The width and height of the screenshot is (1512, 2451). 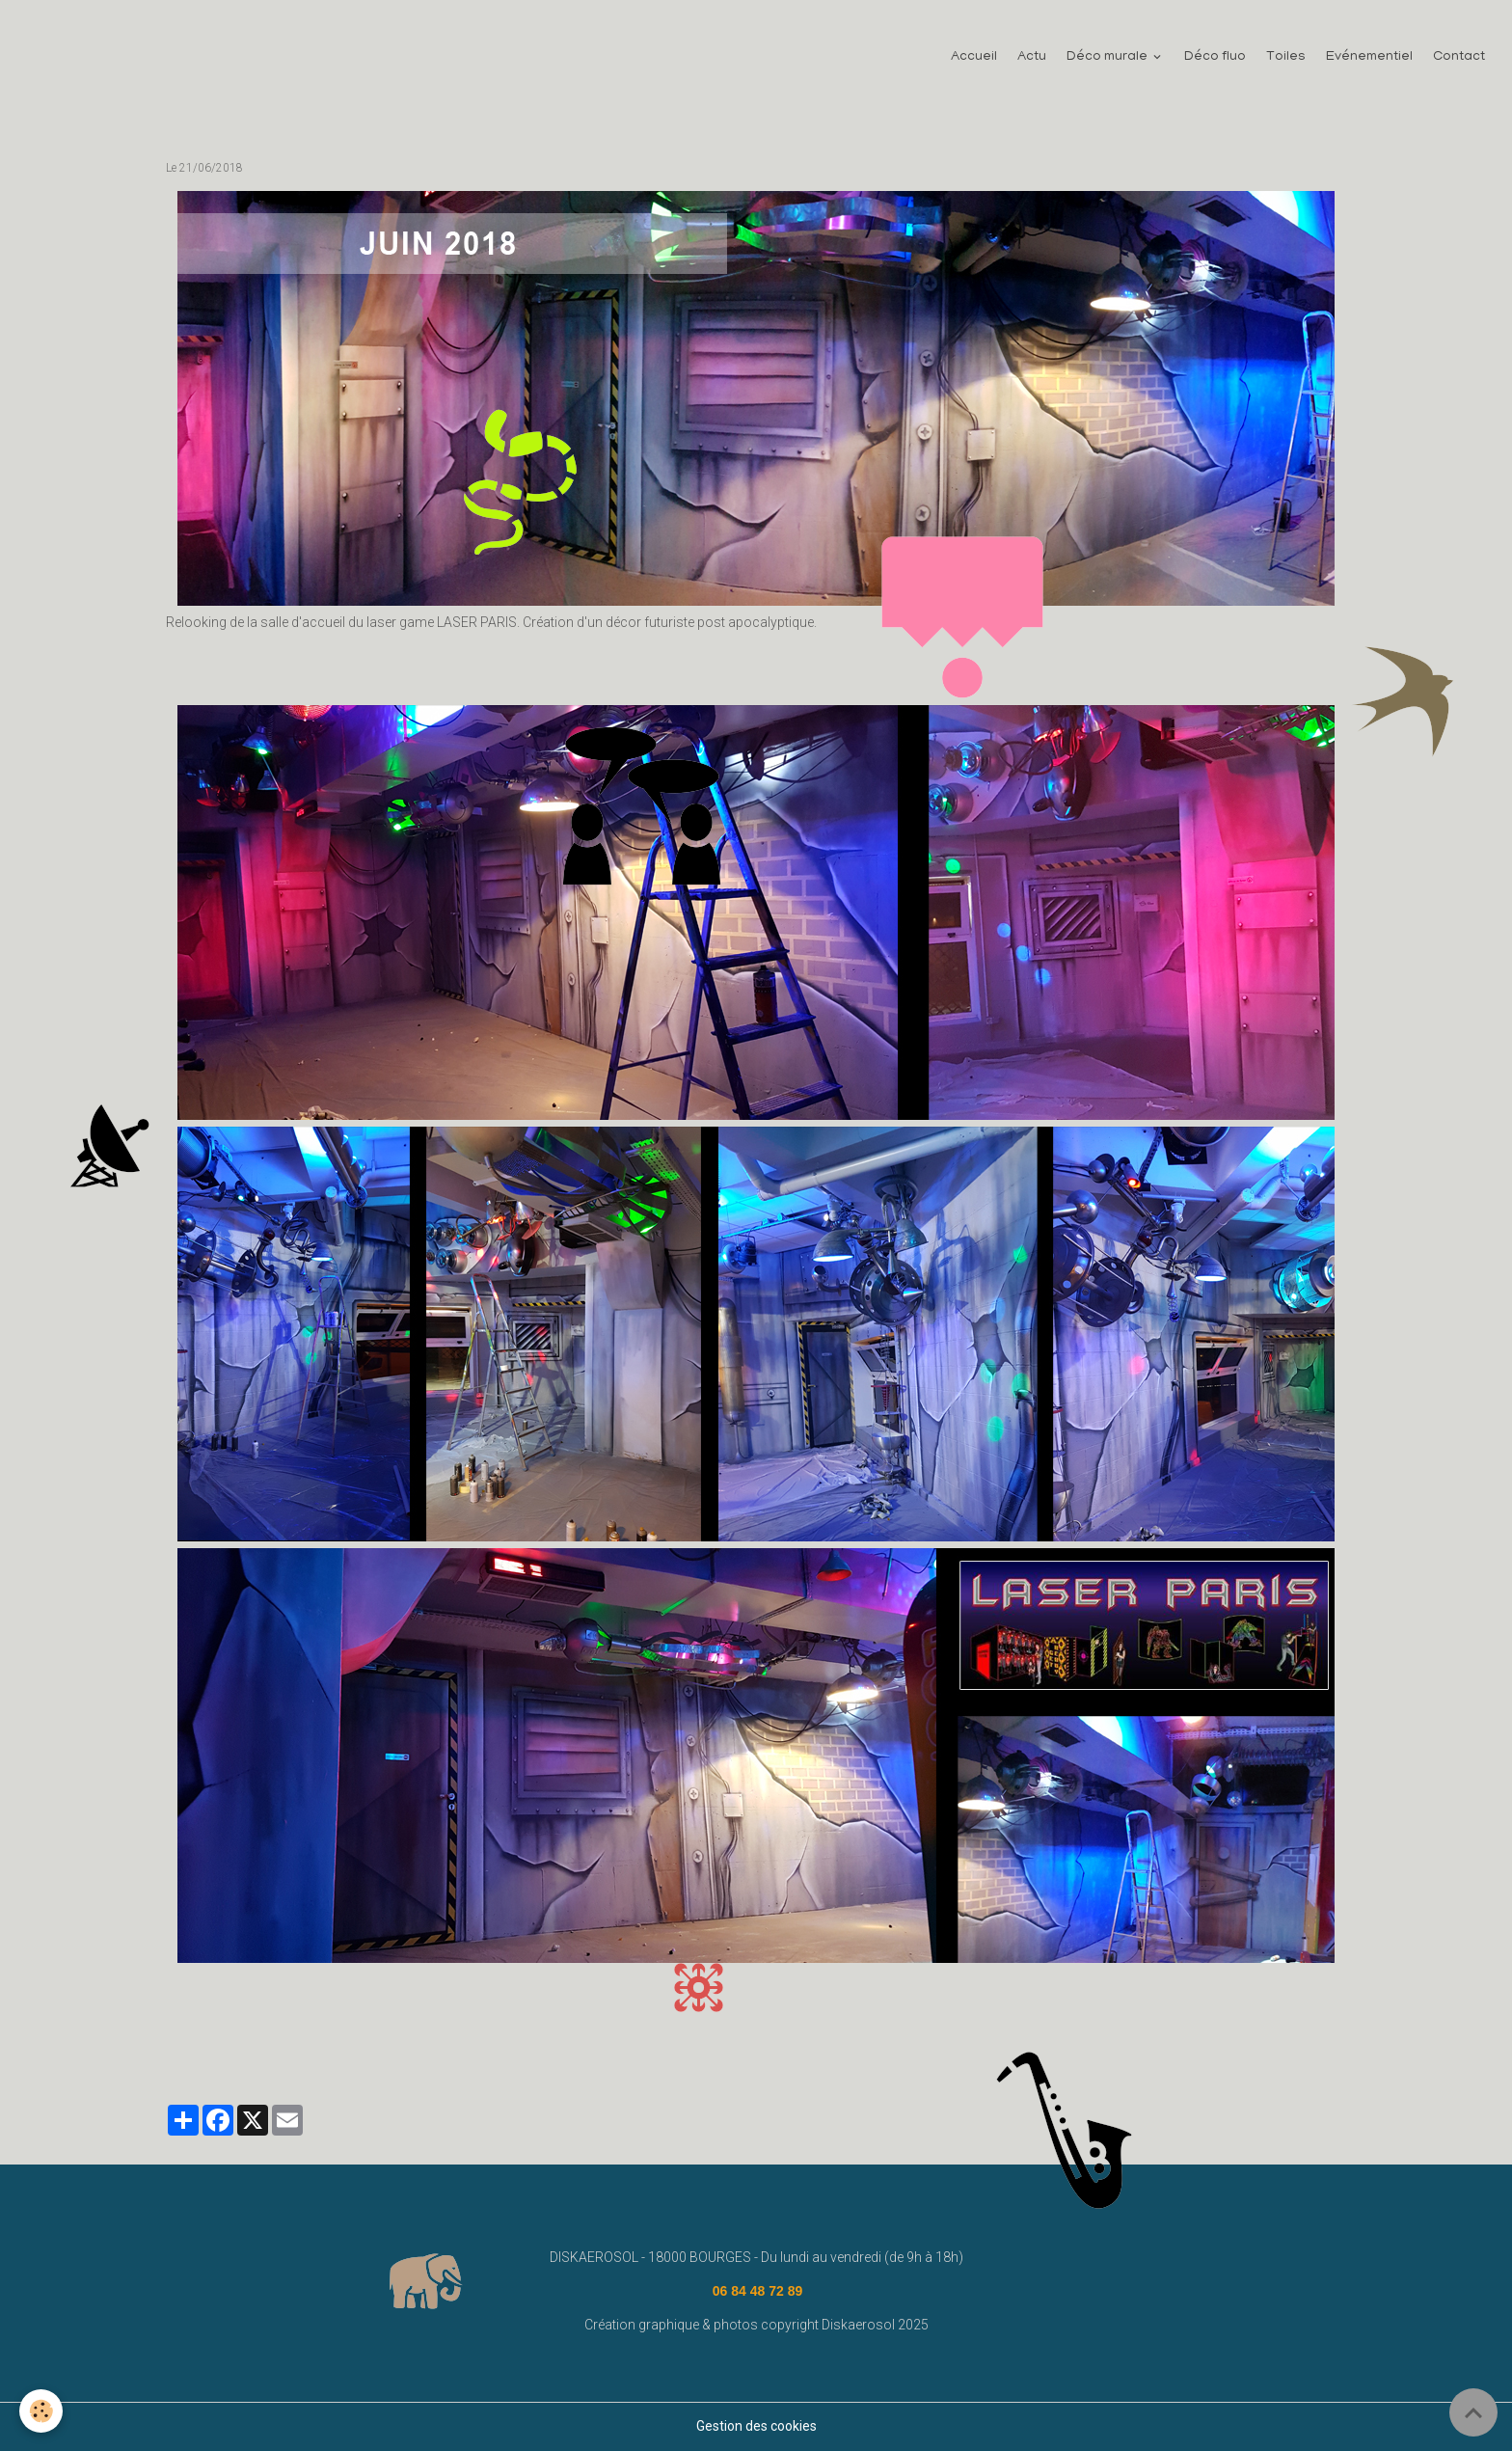 What do you see at coordinates (518, 481) in the screenshot?
I see `earthworm creature in a game context` at bounding box center [518, 481].